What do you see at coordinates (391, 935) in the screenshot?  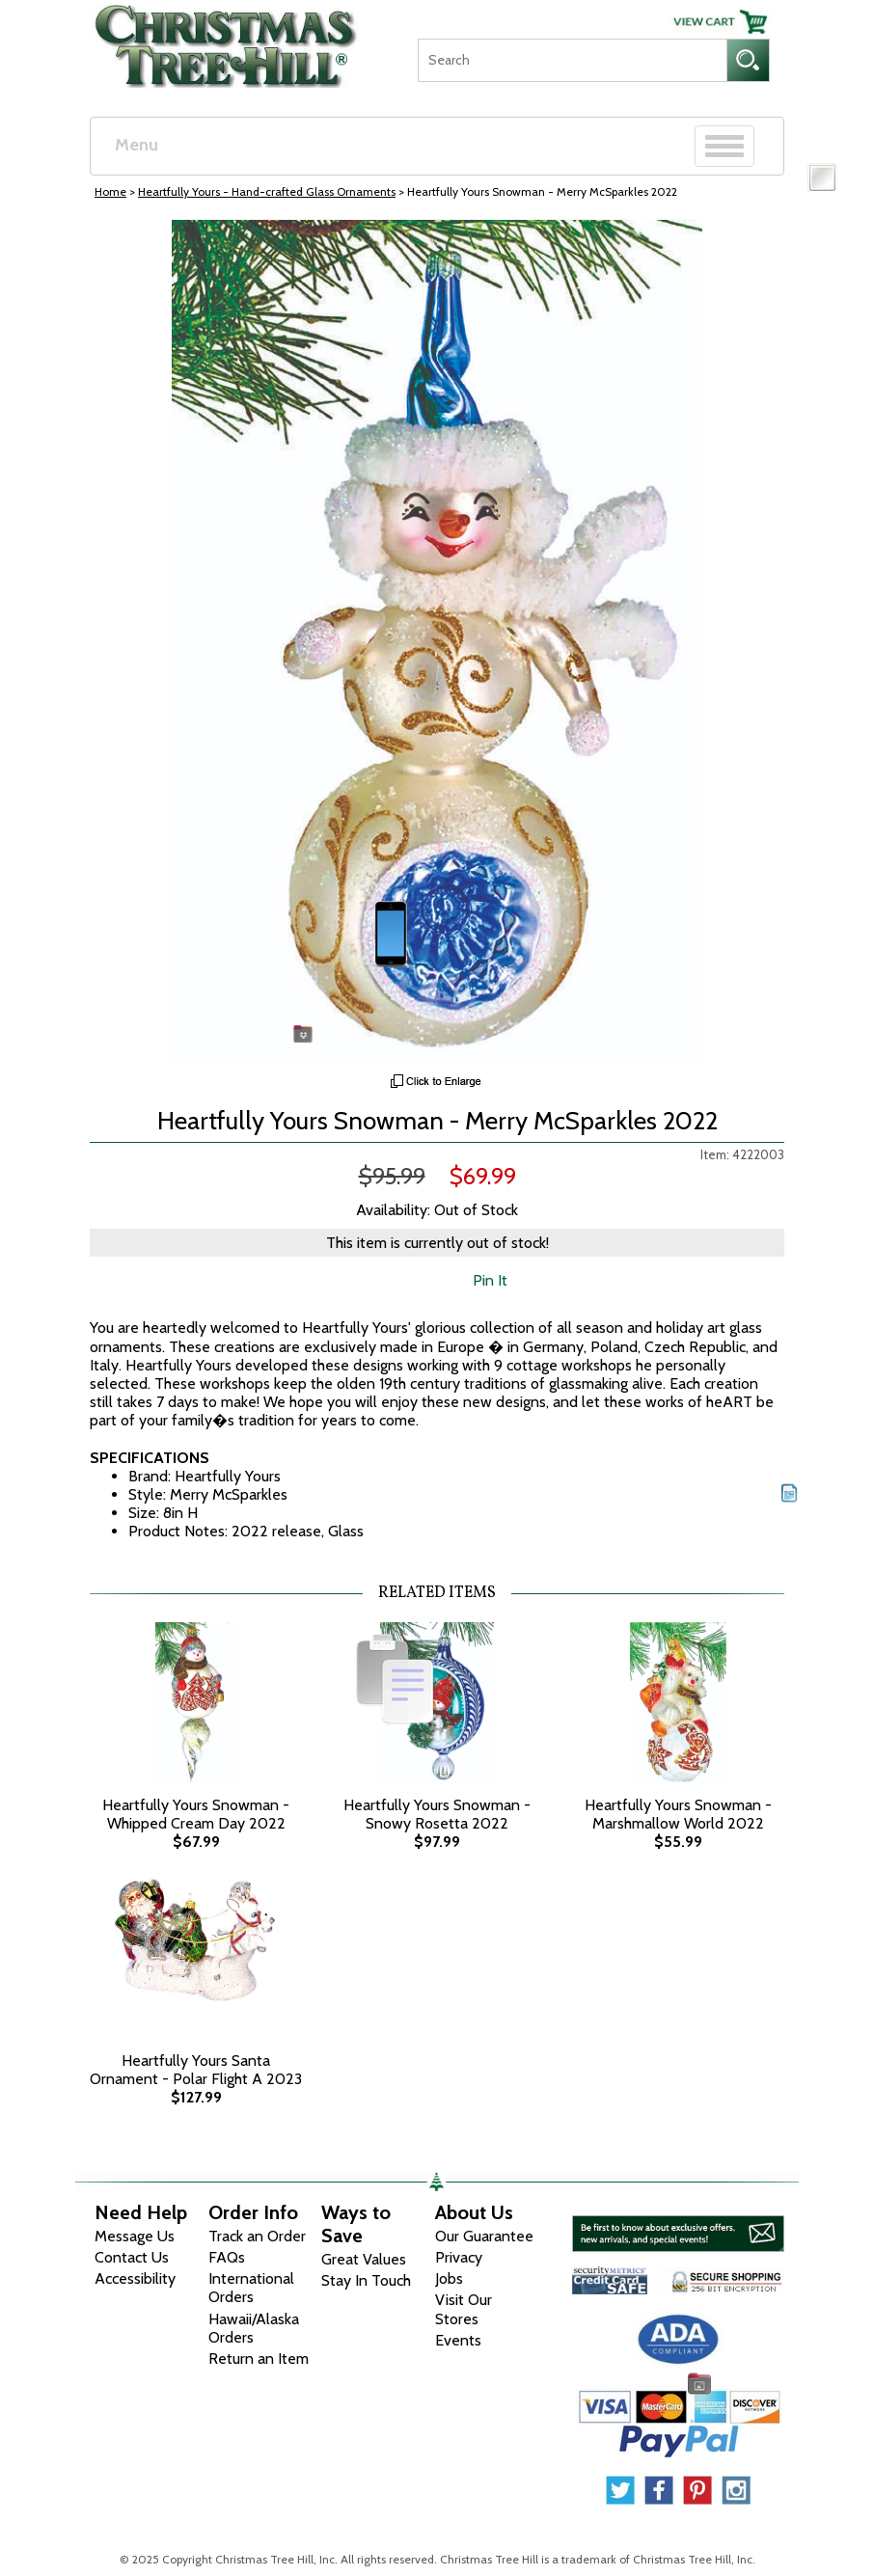 I see `indicates a connected iPhone 5c device` at bounding box center [391, 935].